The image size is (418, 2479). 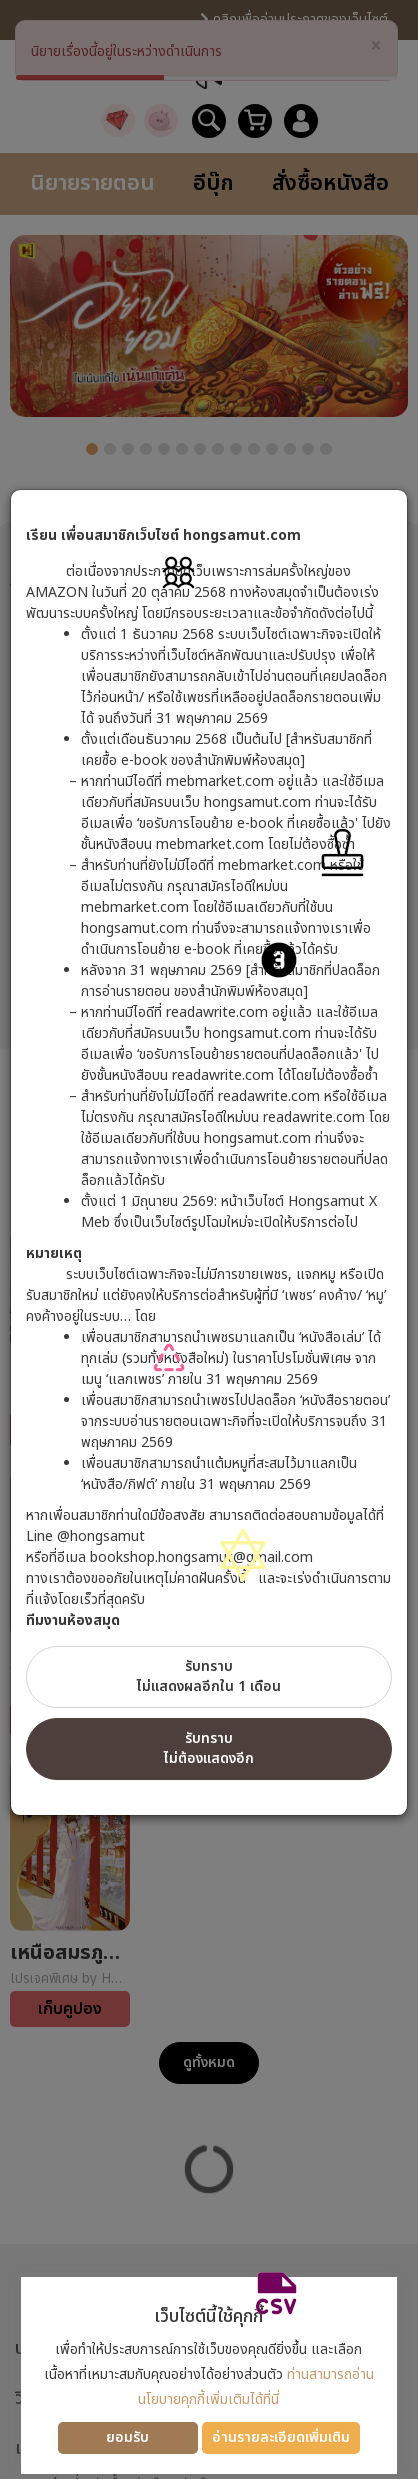 What do you see at coordinates (169, 1358) in the screenshot?
I see `indicates a recycling or refresh cycle` at bounding box center [169, 1358].